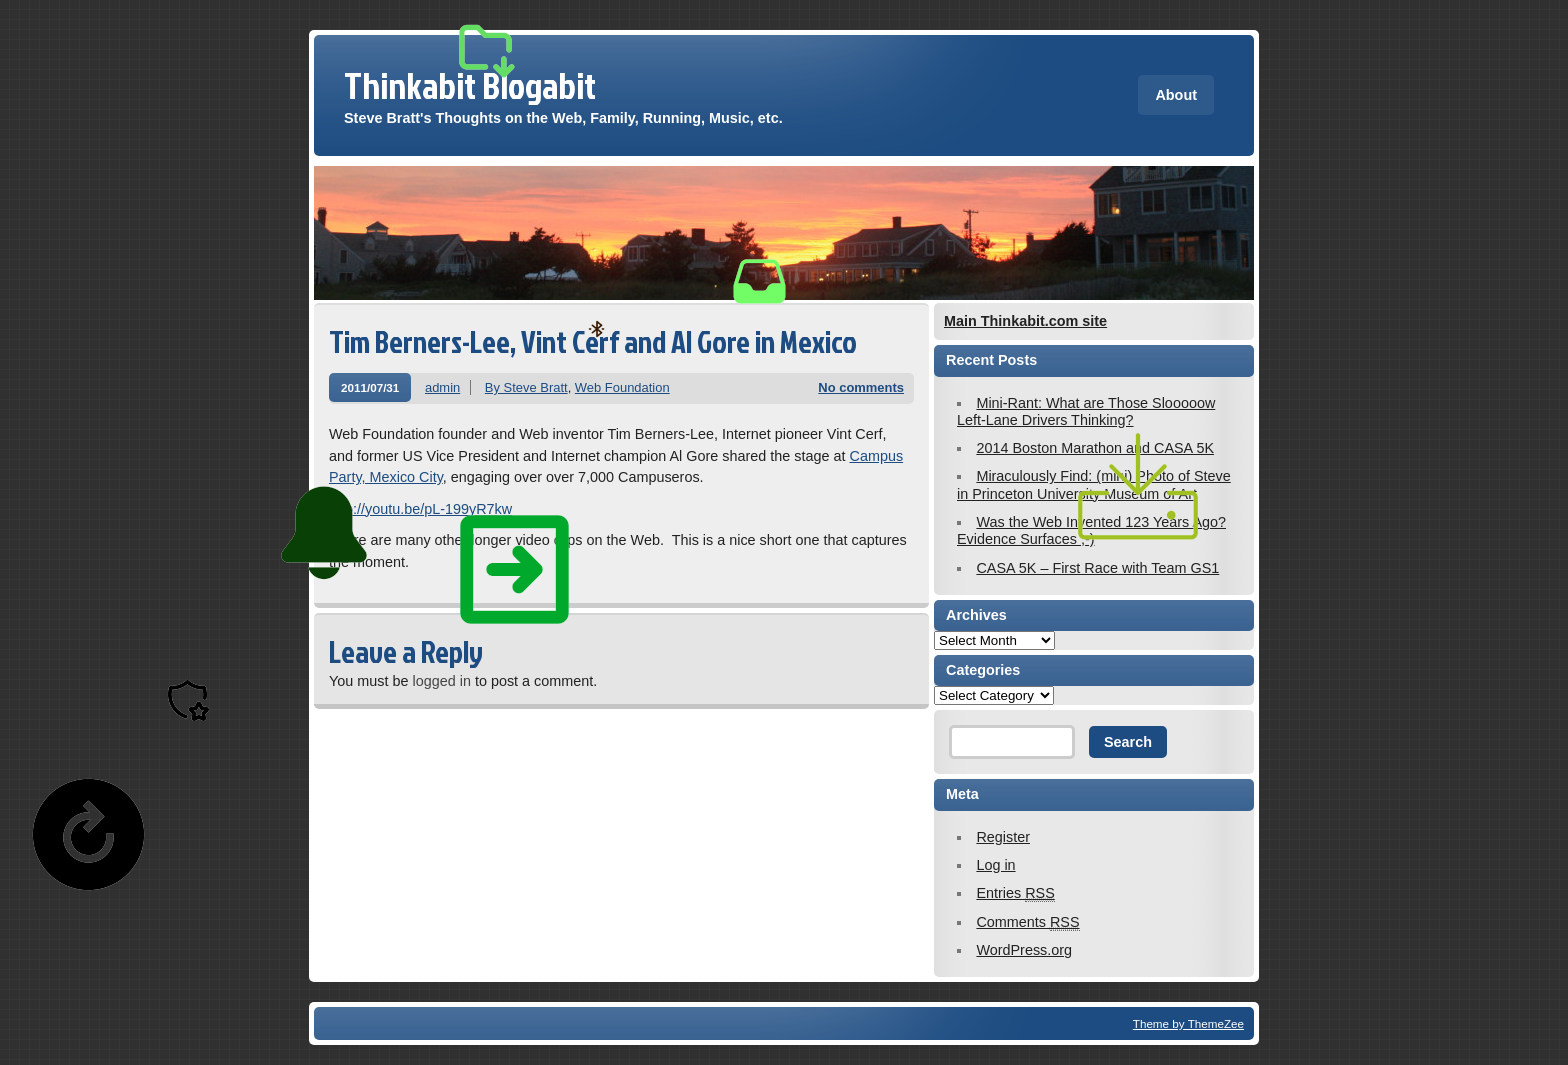 The width and height of the screenshot is (1568, 1065). What do you see at coordinates (324, 534) in the screenshot?
I see `view notifications` at bounding box center [324, 534].